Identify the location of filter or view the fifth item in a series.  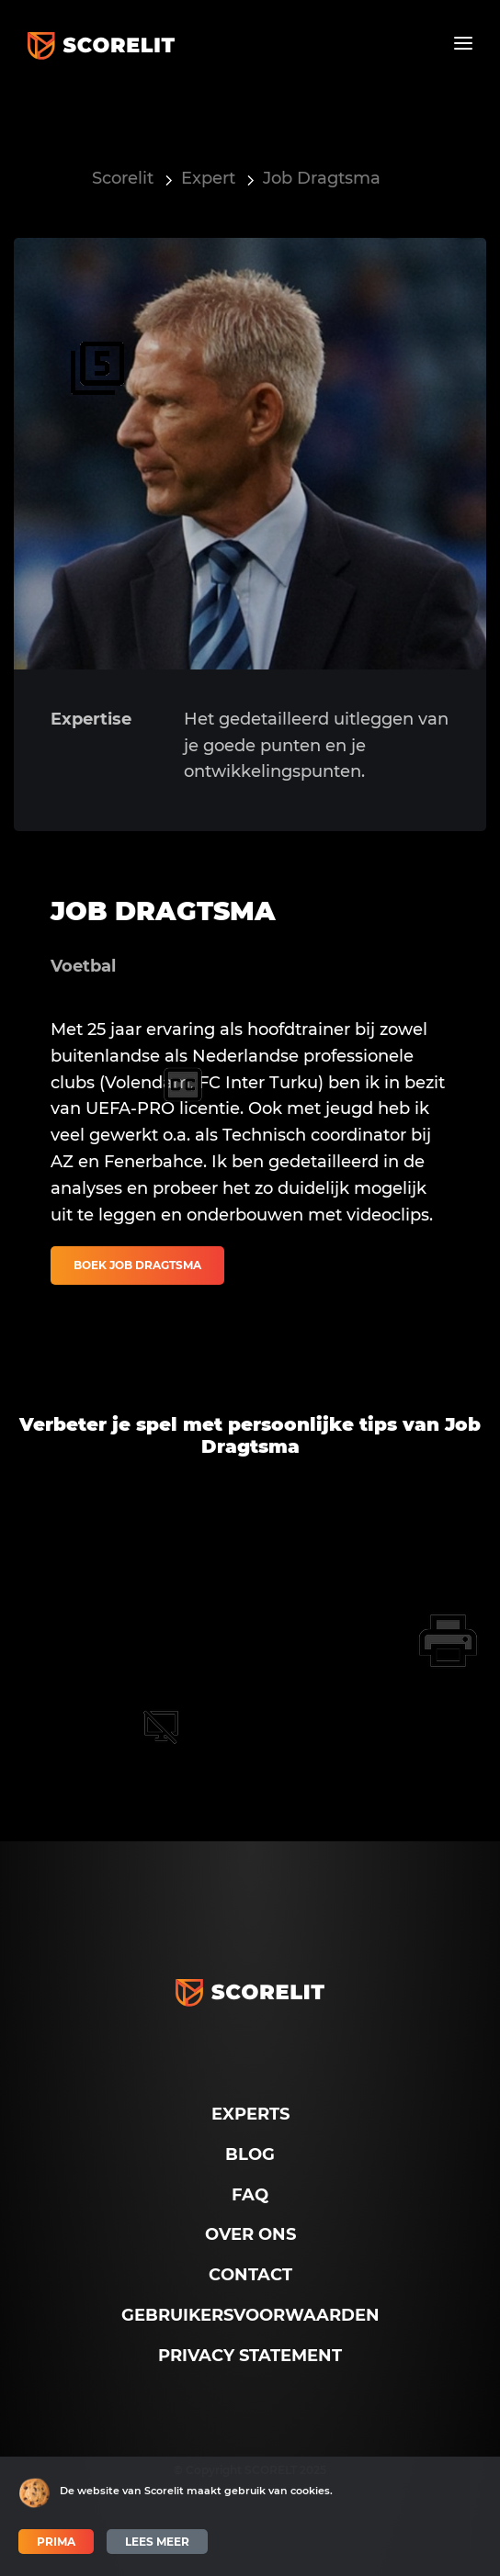
(97, 368).